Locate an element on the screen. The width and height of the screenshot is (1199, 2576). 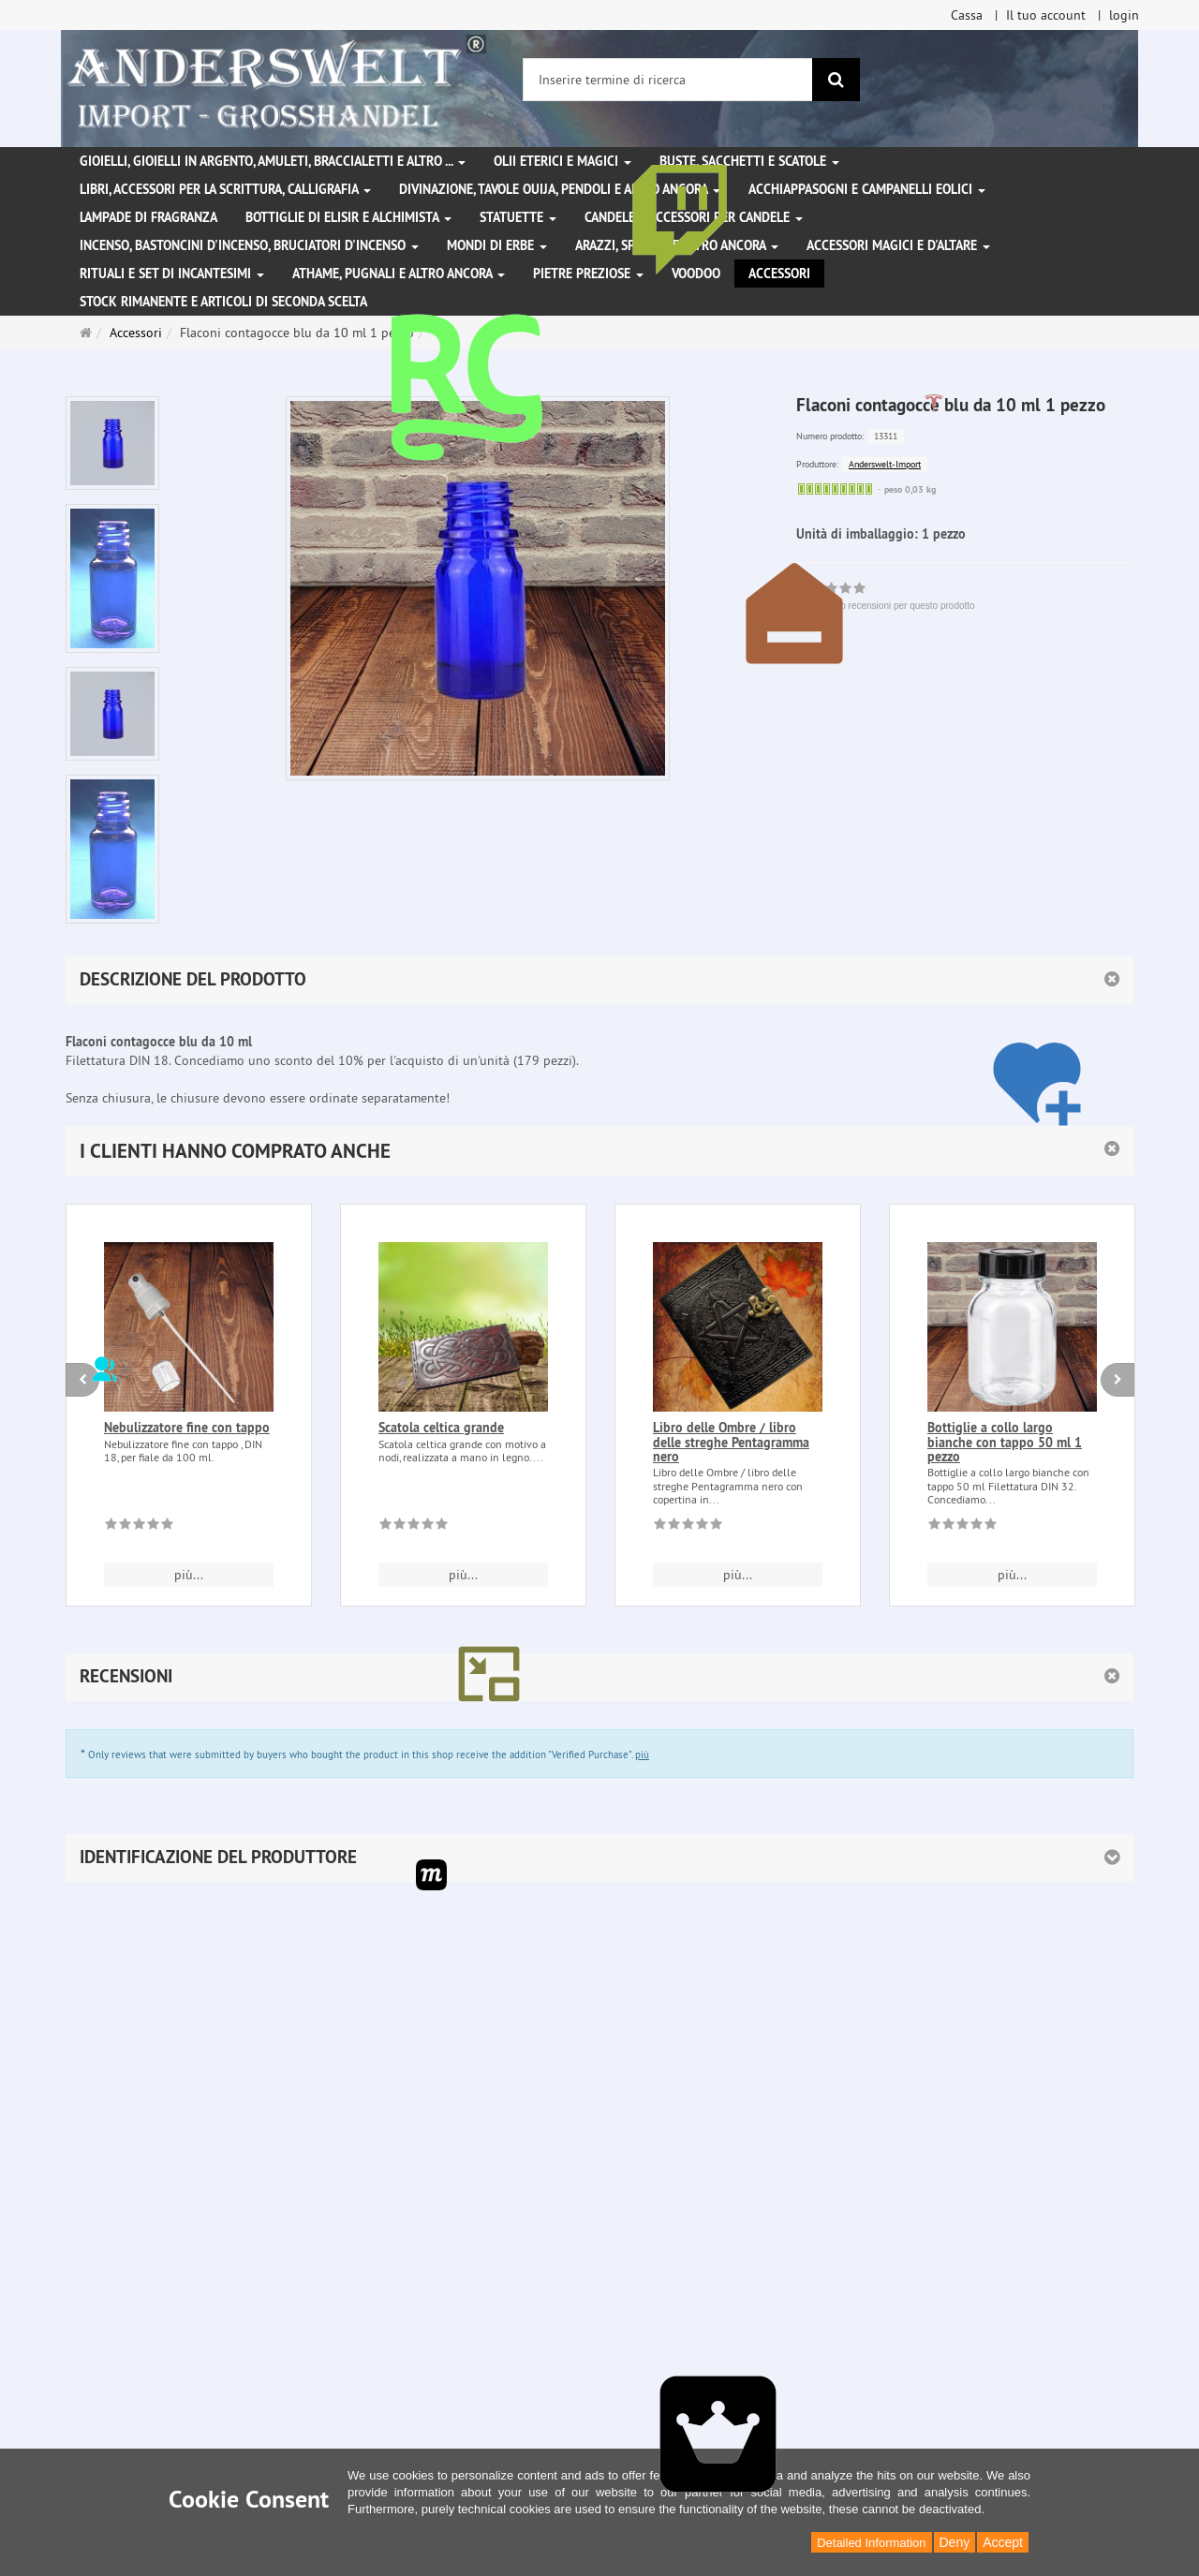
RevenueCat company logo is located at coordinates (466, 387).